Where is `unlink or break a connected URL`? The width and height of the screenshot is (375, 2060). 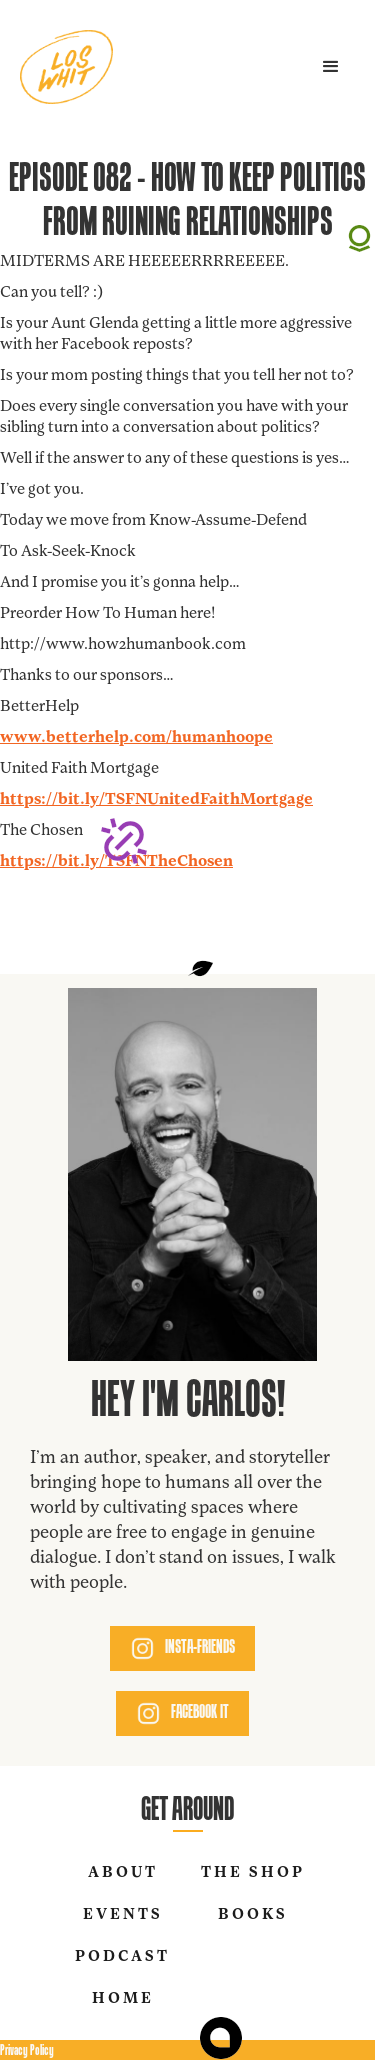 unlink or break a connected URL is located at coordinates (124, 841).